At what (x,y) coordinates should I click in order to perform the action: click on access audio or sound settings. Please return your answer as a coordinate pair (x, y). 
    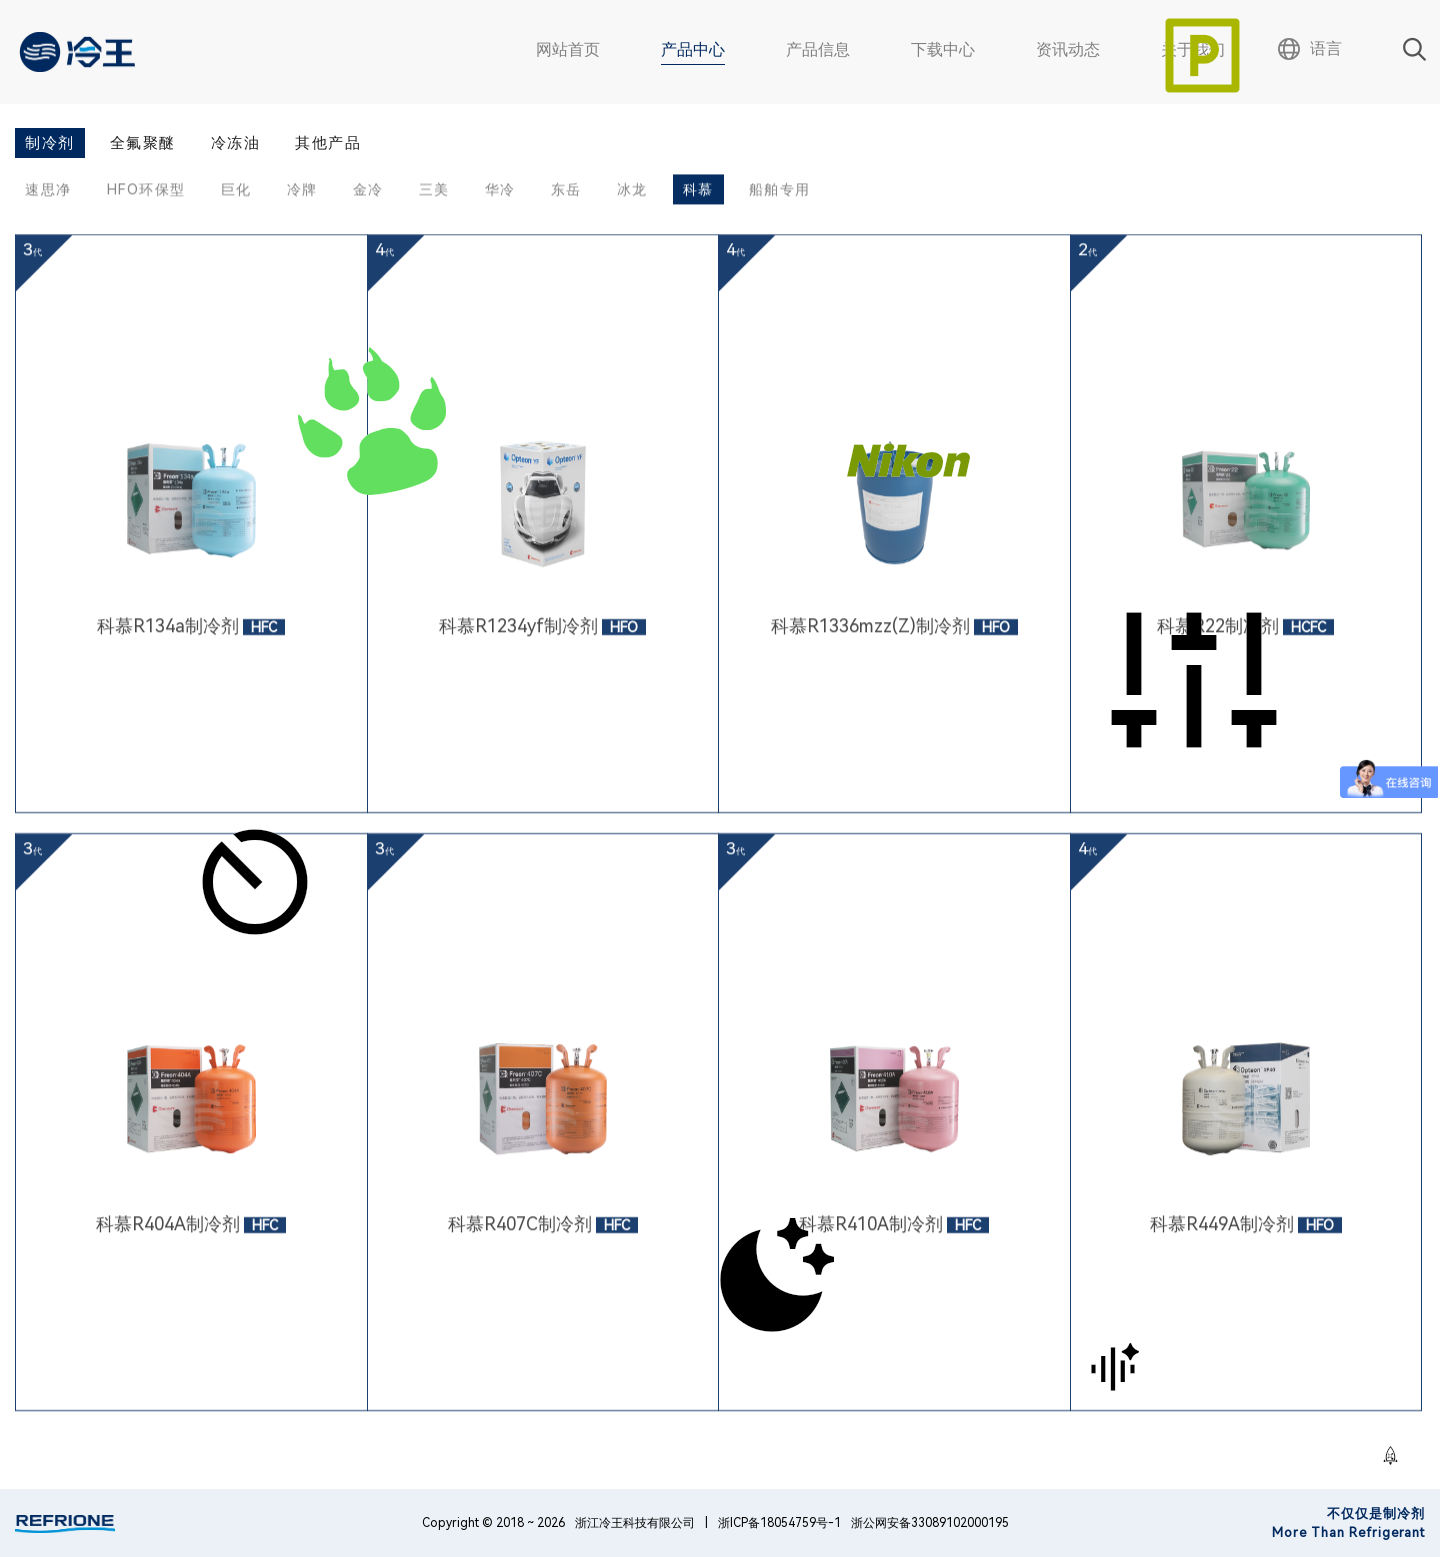
    Looking at the image, I should click on (1194, 680).